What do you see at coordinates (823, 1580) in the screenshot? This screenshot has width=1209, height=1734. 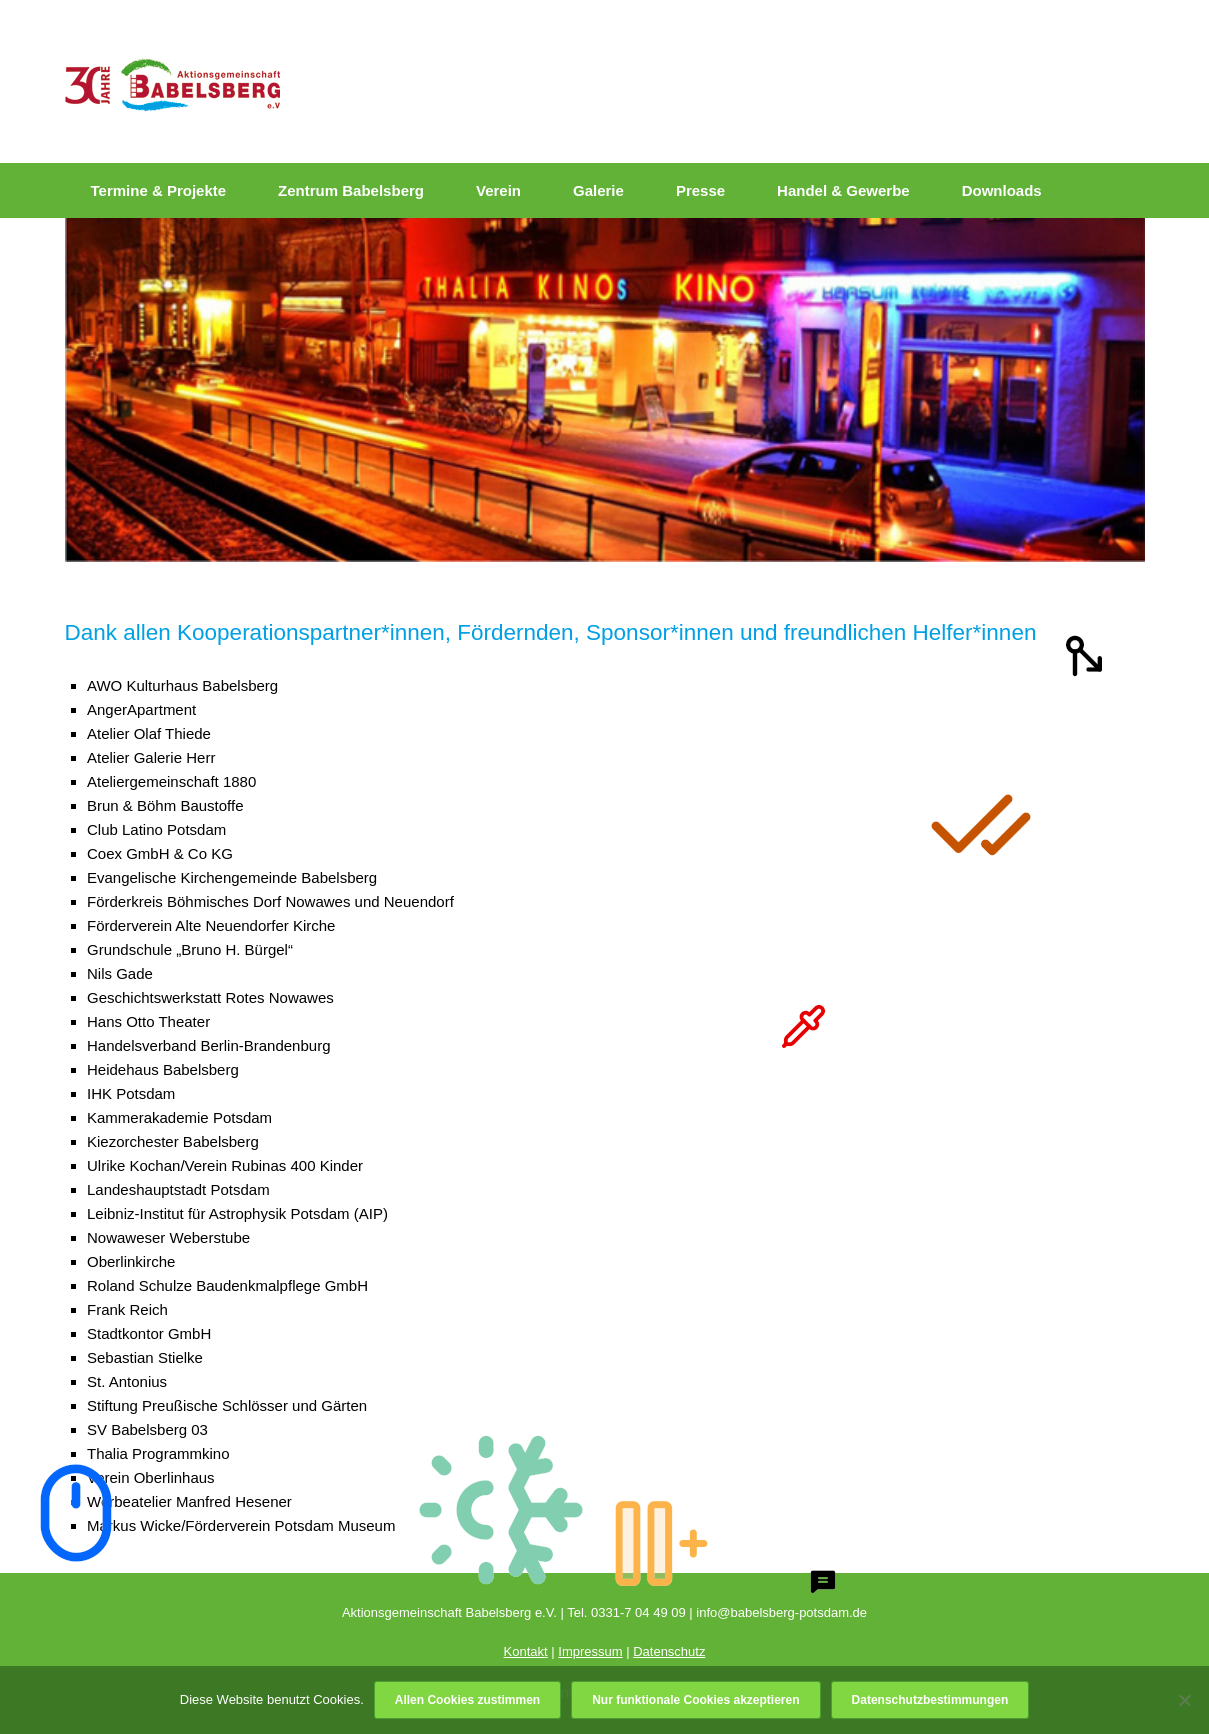 I see `open chat or messaging` at bounding box center [823, 1580].